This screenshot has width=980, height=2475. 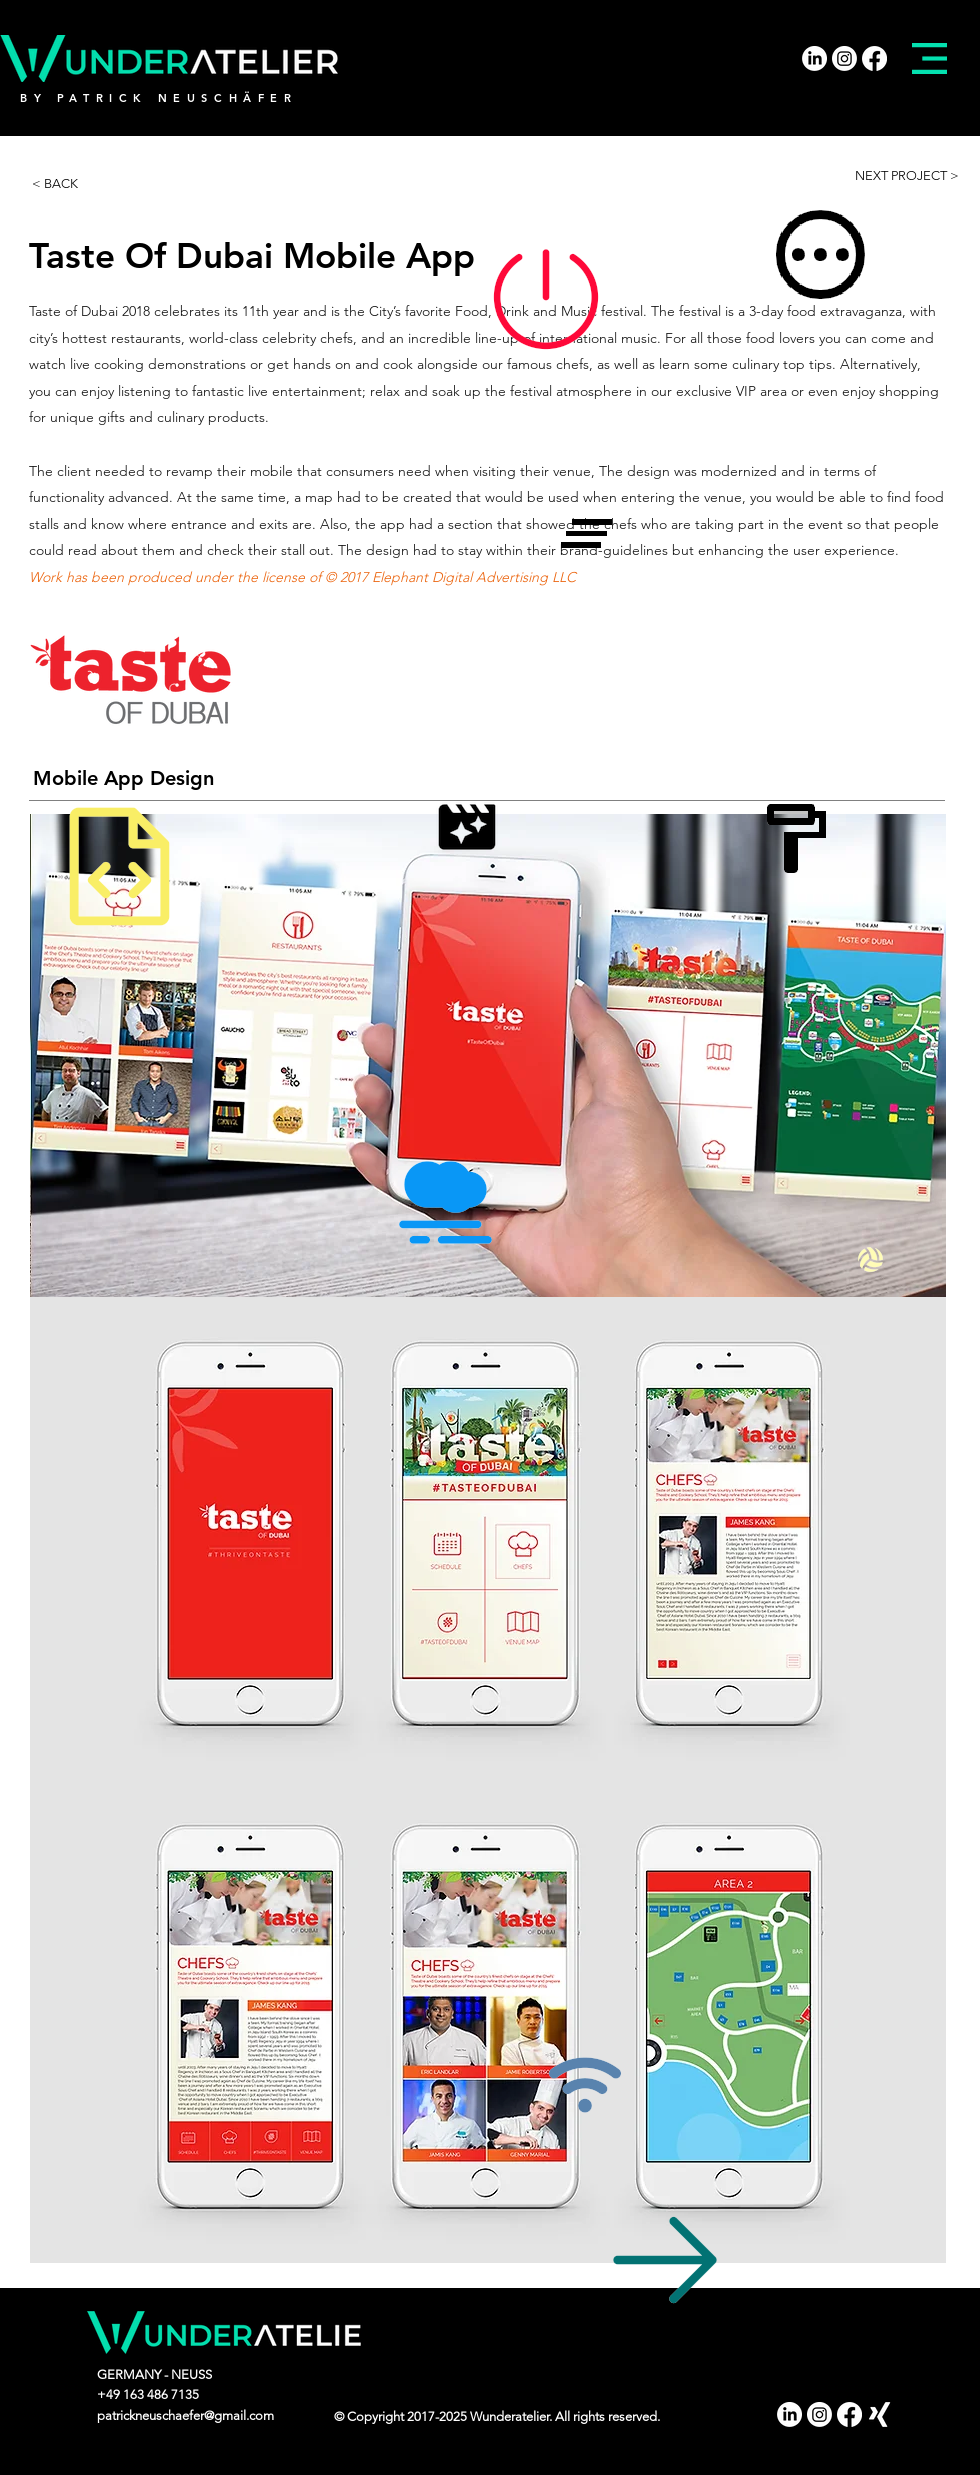 What do you see at coordinates (794, 838) in the screenshot?
I see `apply formatting style to selected content` at bounding box center [794, 838].